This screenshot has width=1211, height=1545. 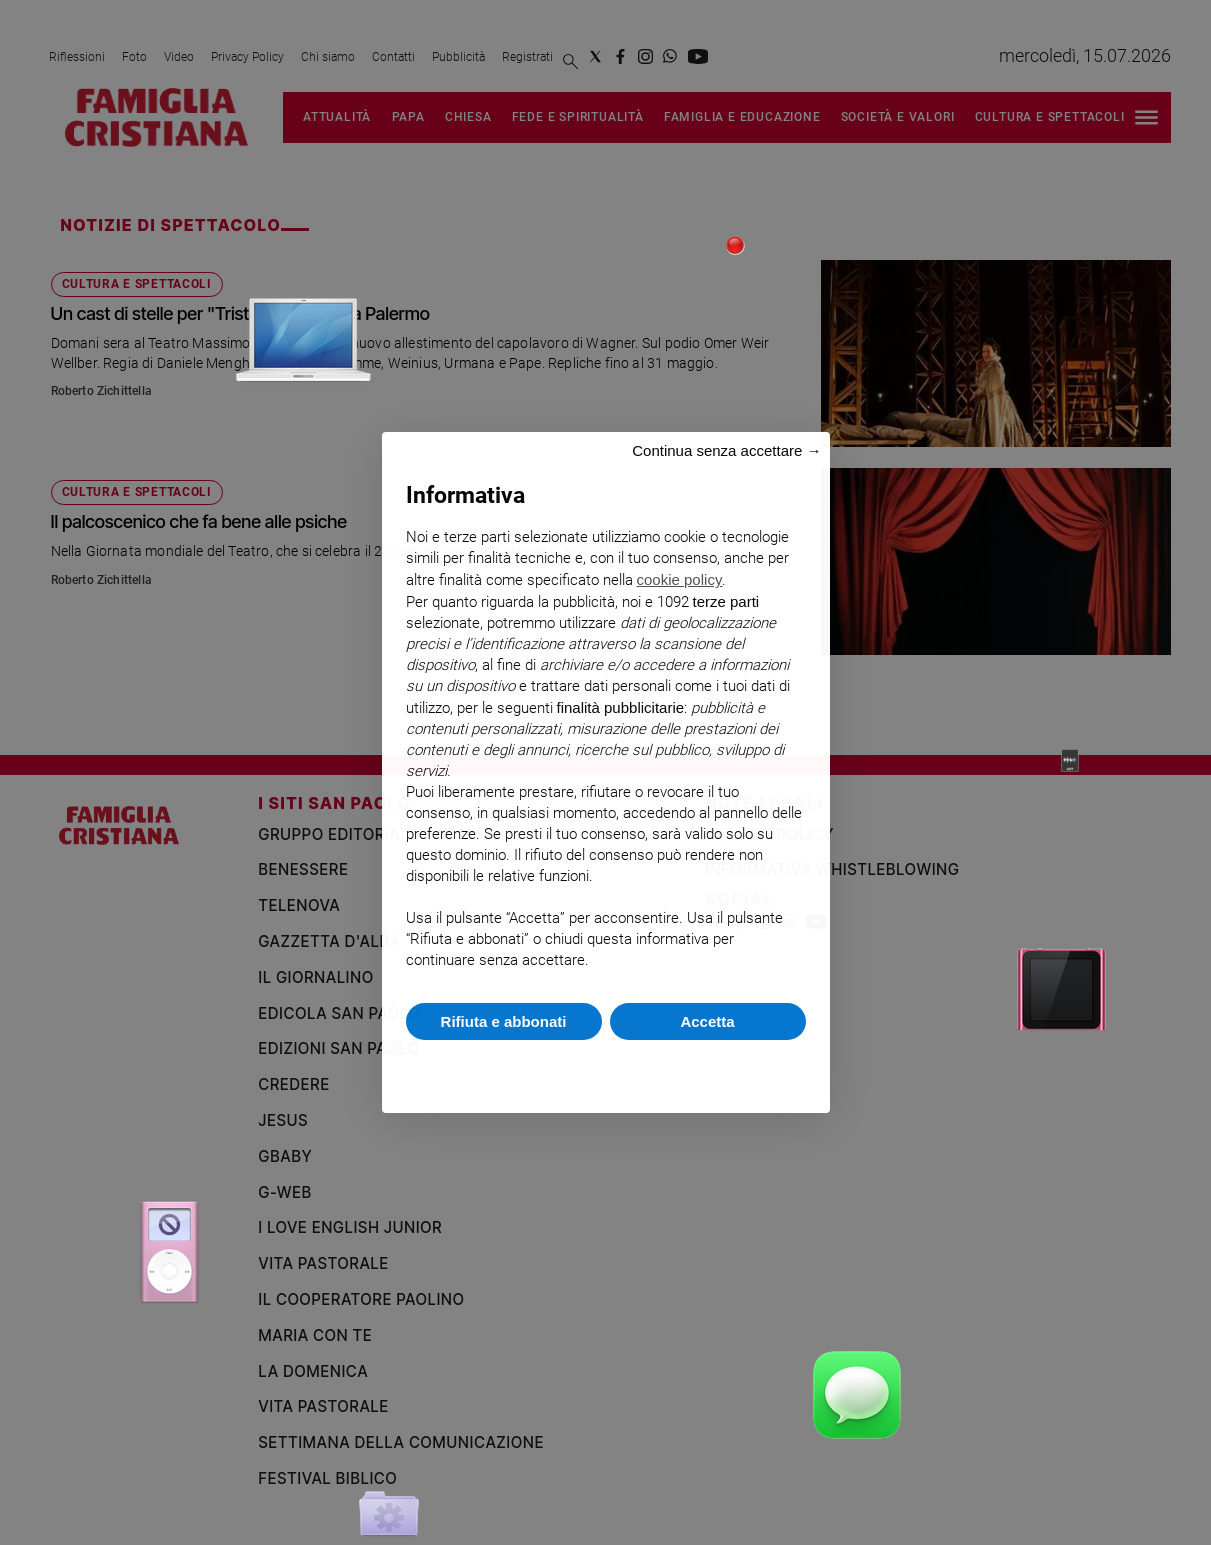 What do you see at coordinates (169, 1252) in the screenshot?
I see `pink iPod mini device icon` at bounding box center [169, 1252].